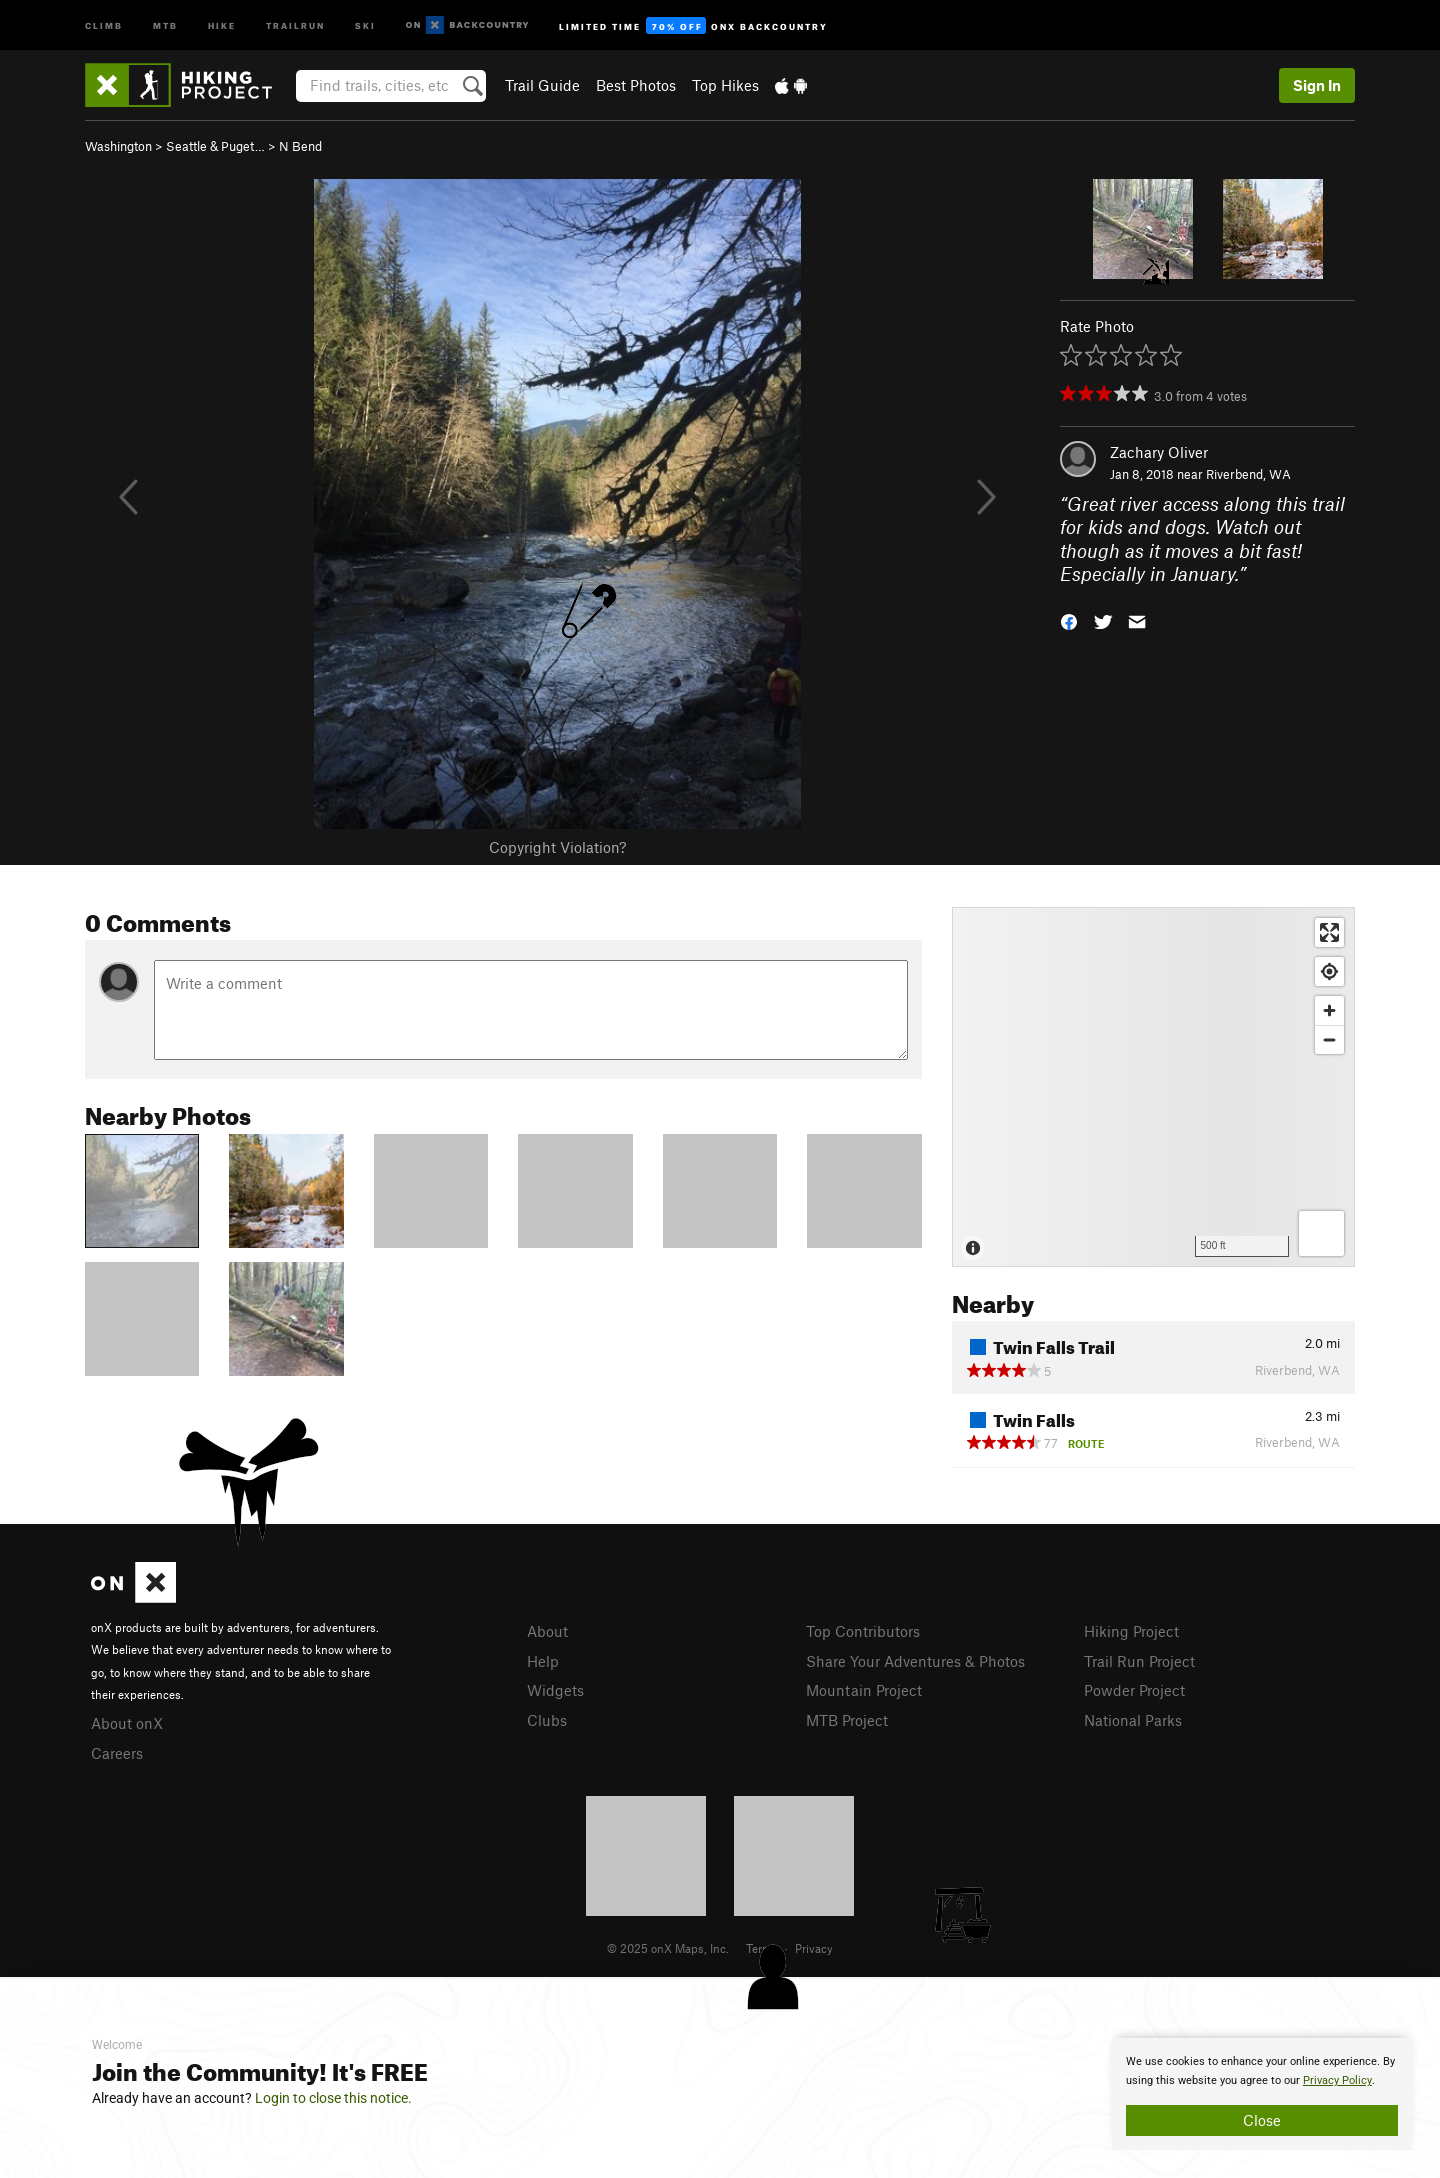  Describe the element at coordinates (249, 1481) in the screenshot. I see `activate a life-drain or vampiric ability` at that location.